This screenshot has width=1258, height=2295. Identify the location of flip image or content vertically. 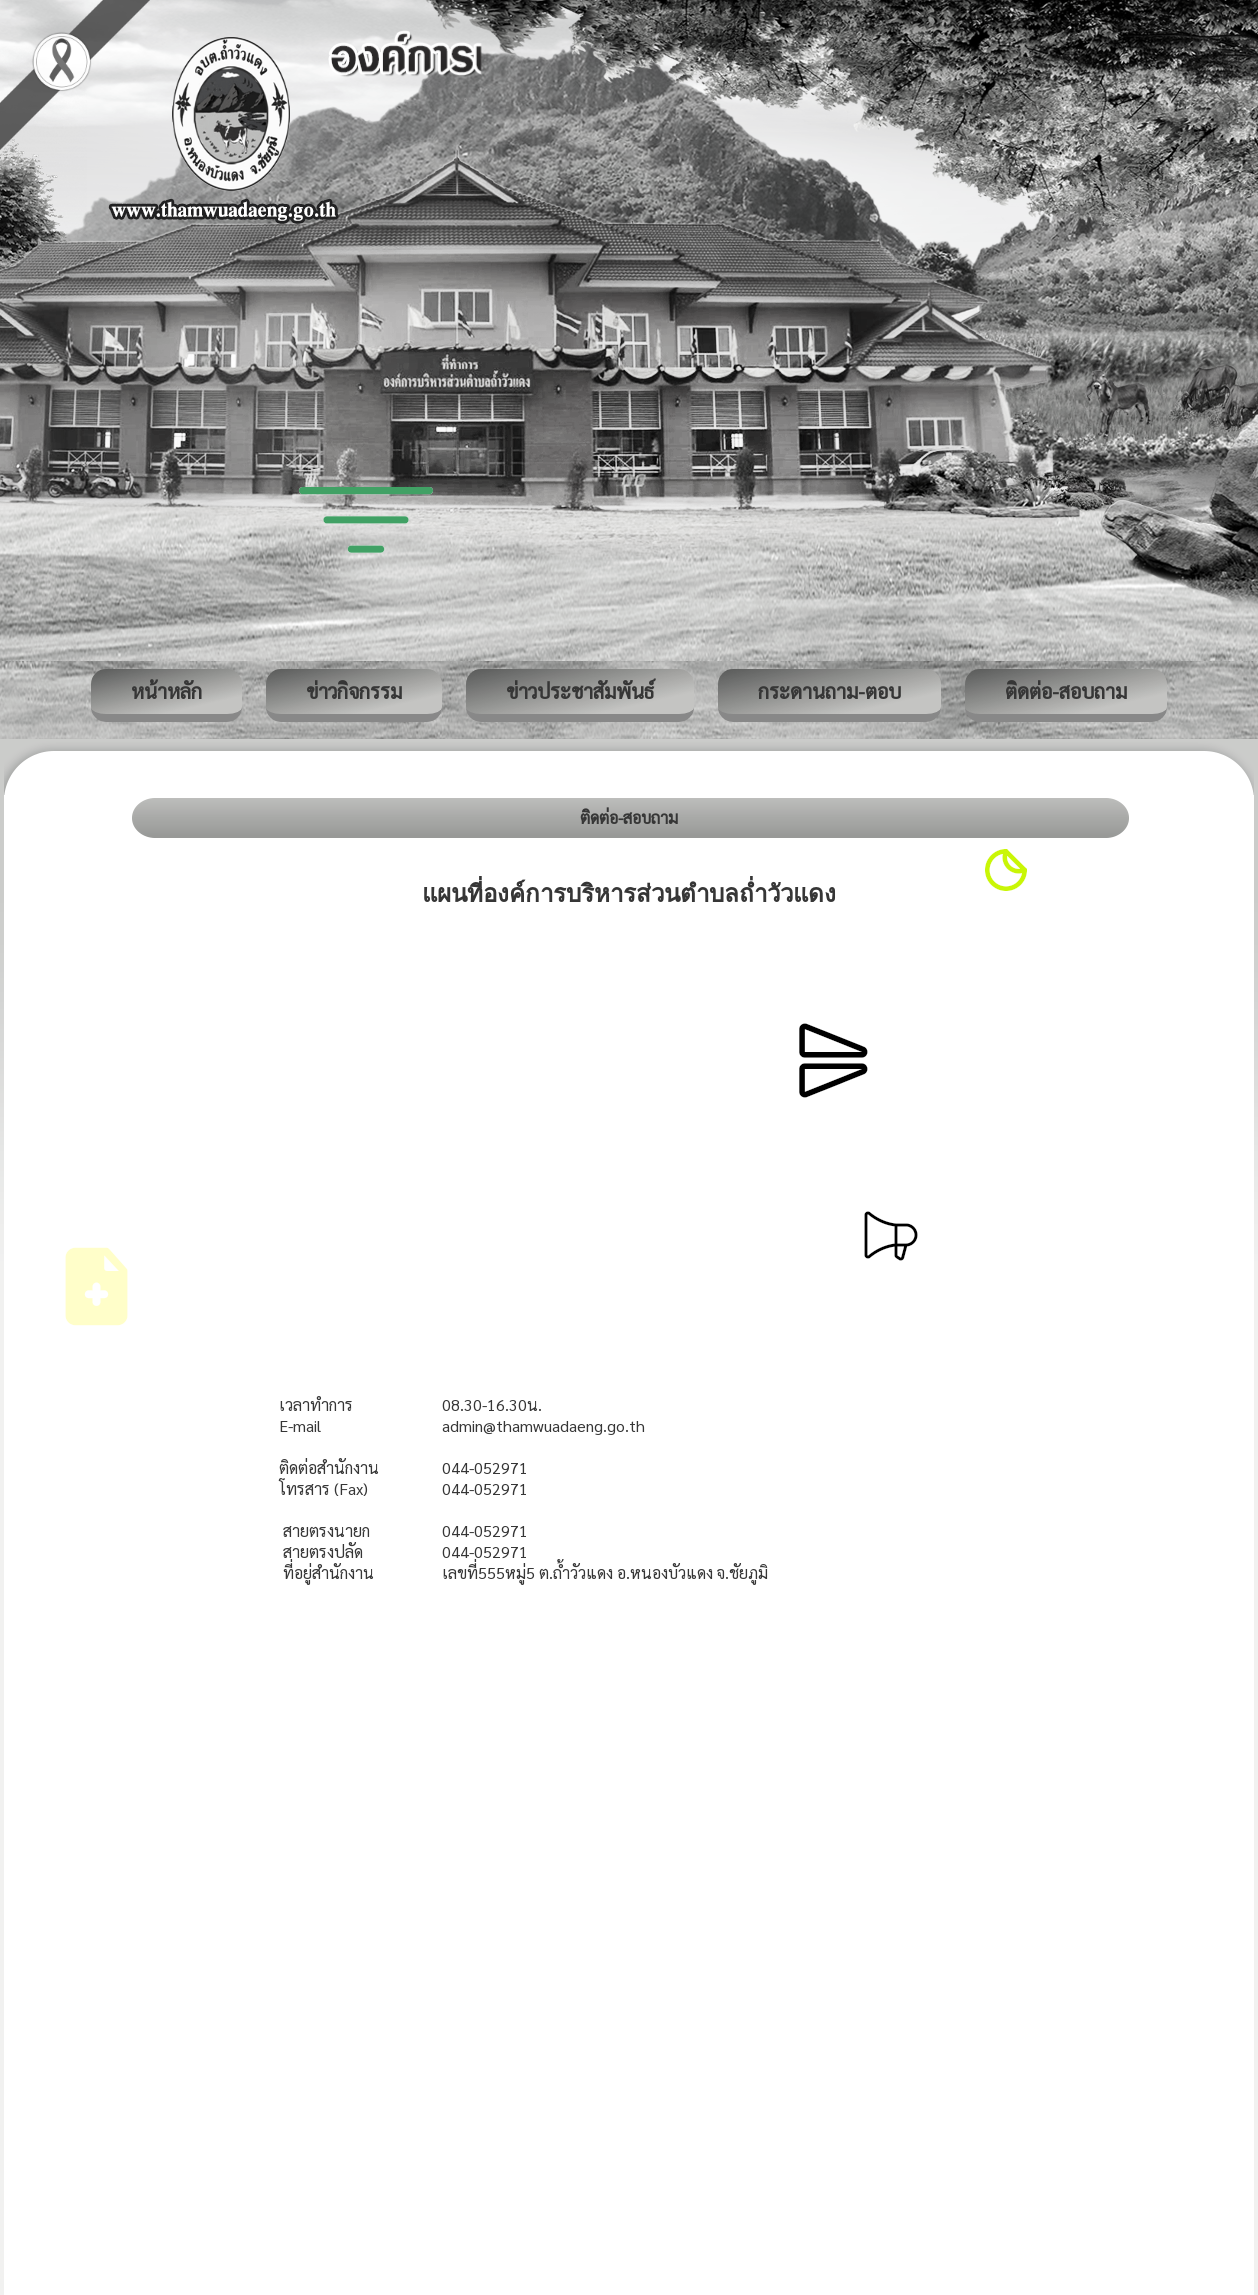
(830, 1060).